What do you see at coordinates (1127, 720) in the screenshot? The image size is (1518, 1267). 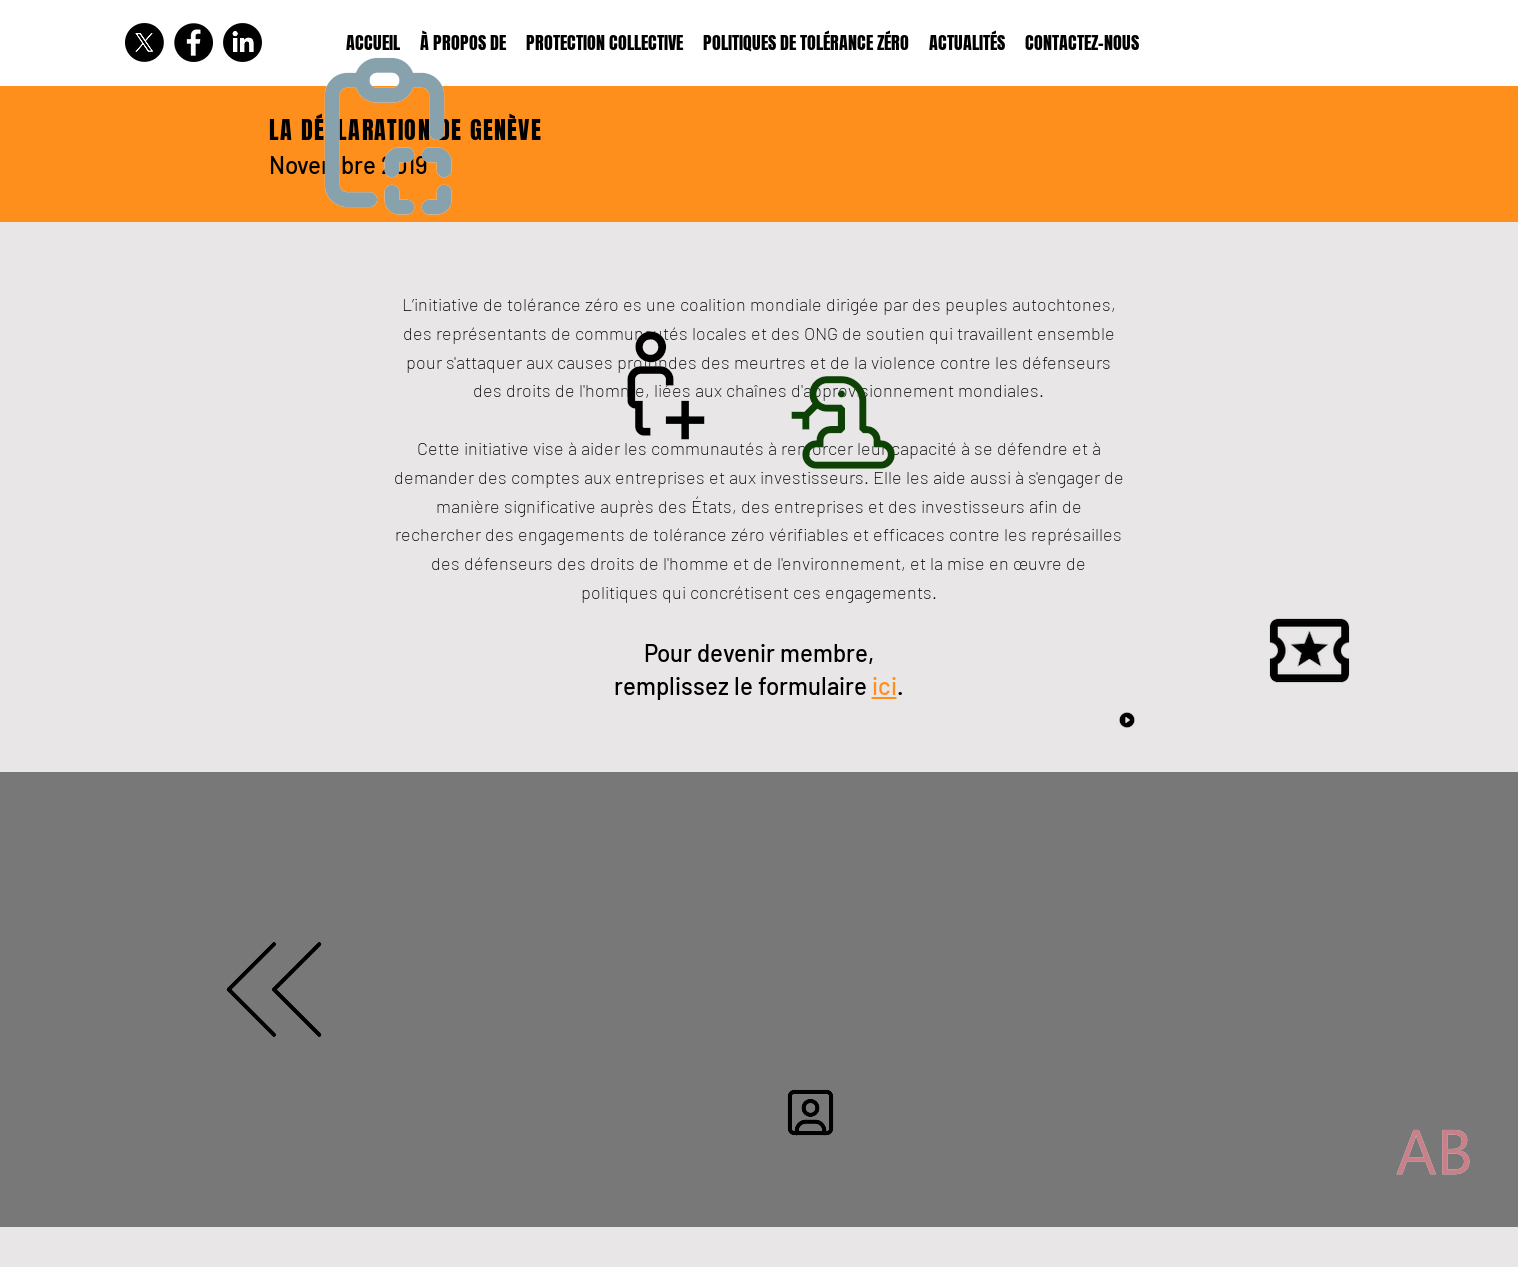 I see `play media or video content` at bounding box center [1127, 720].